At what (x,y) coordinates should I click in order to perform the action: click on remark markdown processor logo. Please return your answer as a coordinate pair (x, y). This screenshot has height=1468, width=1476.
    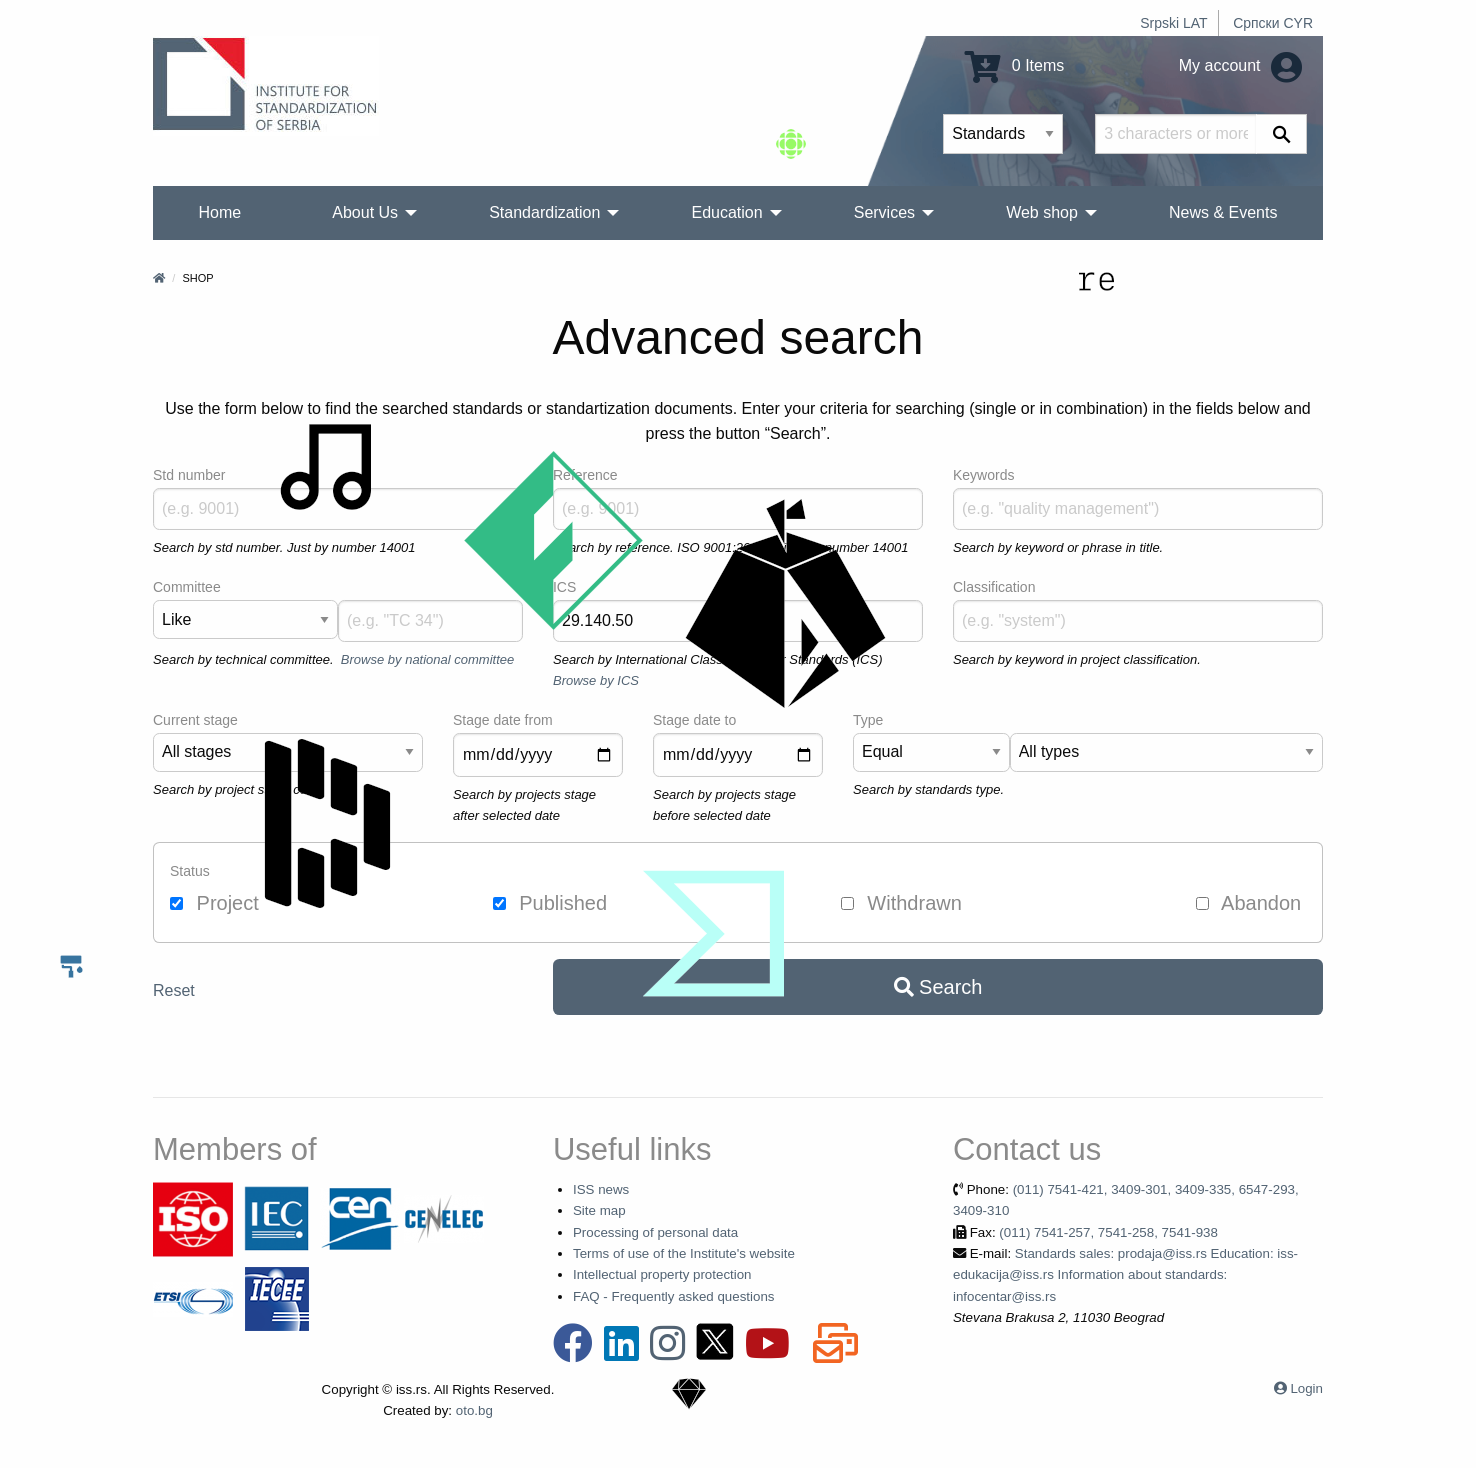
    Looking at the image, I should click on (1096, 281).